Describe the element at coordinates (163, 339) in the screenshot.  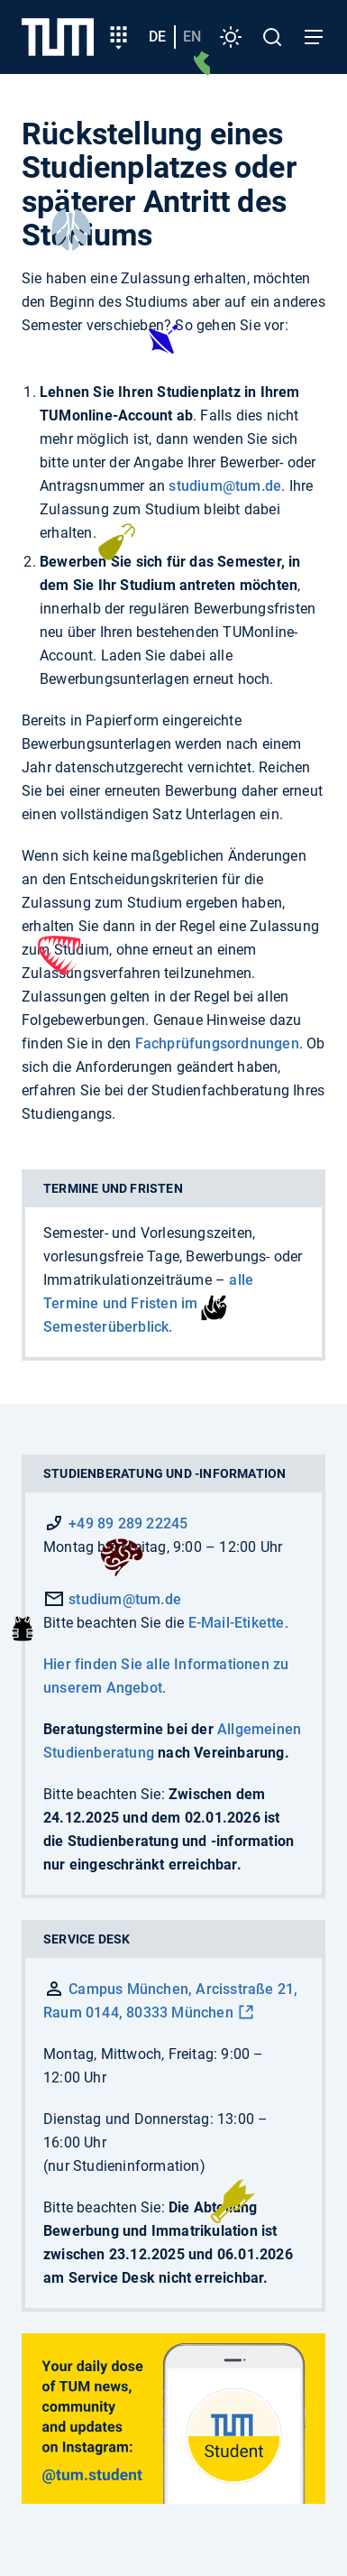
I see `play a spinning top mini-game` at that location.